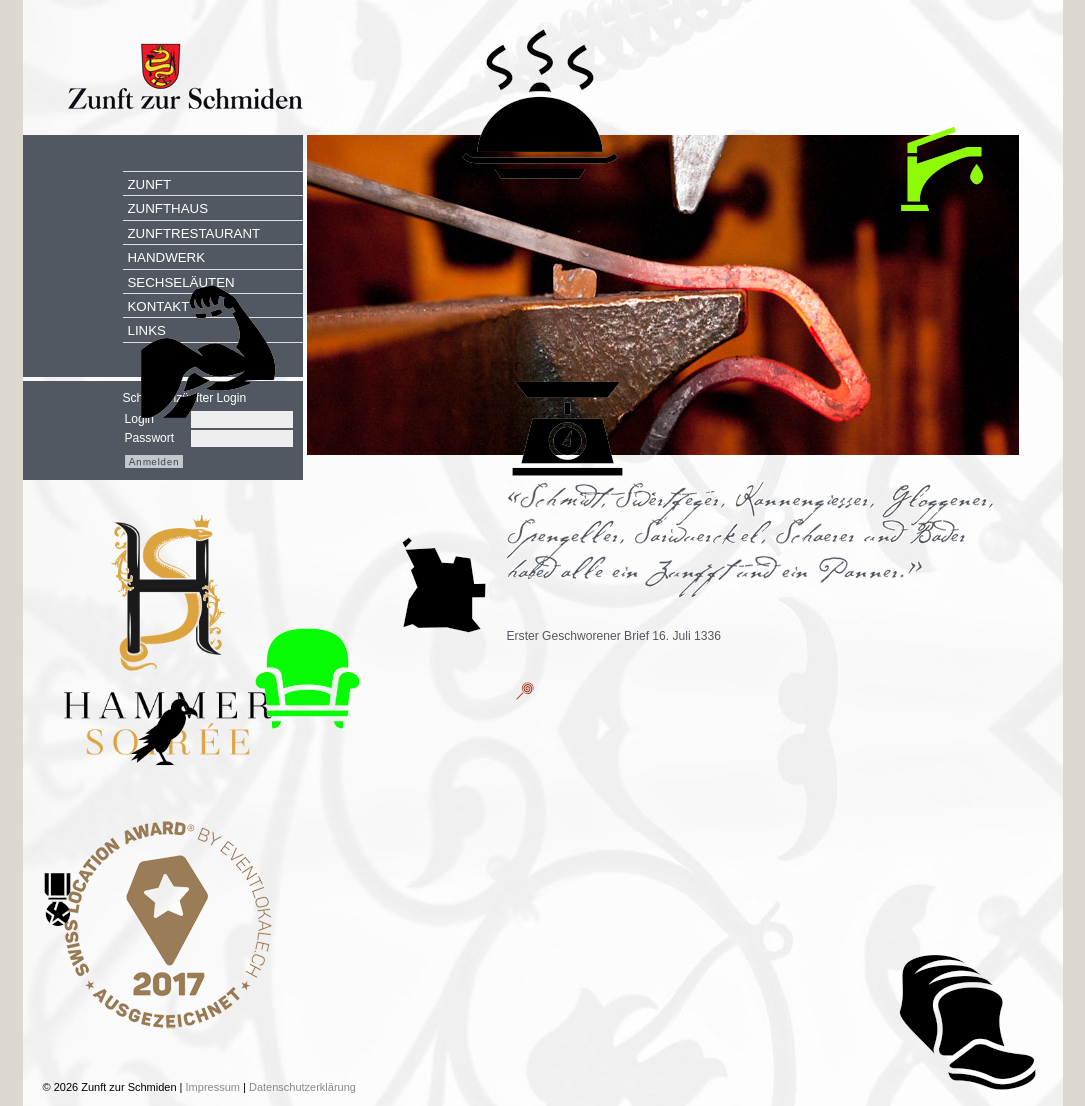 This screenshot has width=1085, height=1106. I want to click on view strength or fitness stats, so click(208, 350).